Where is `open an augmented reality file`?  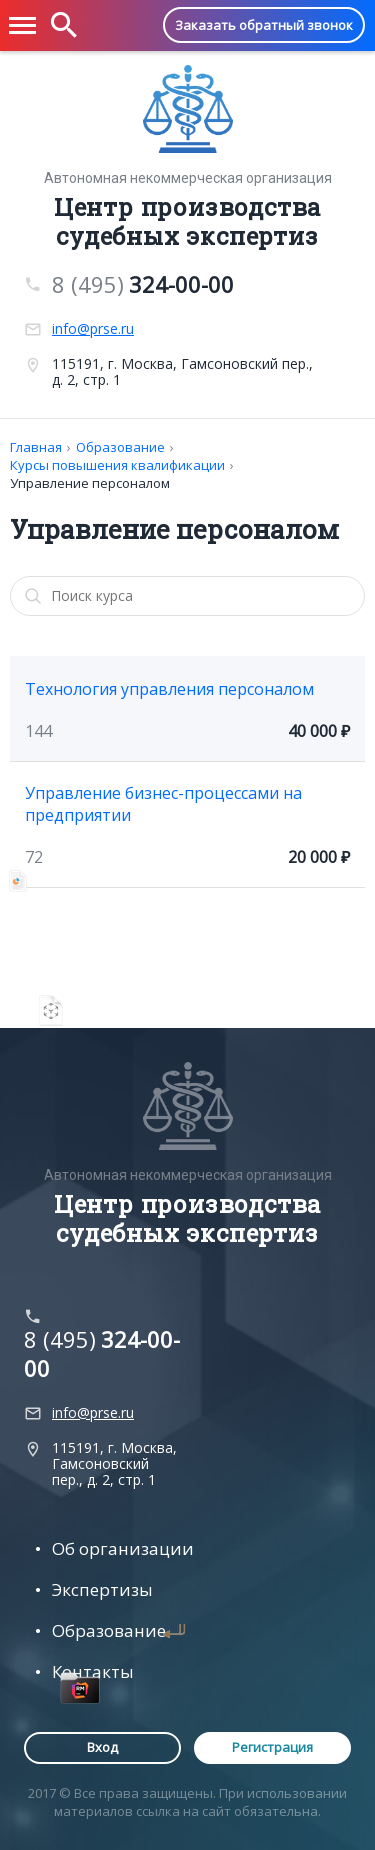 open an augmented reality file is located at coordinates (51, 1011).